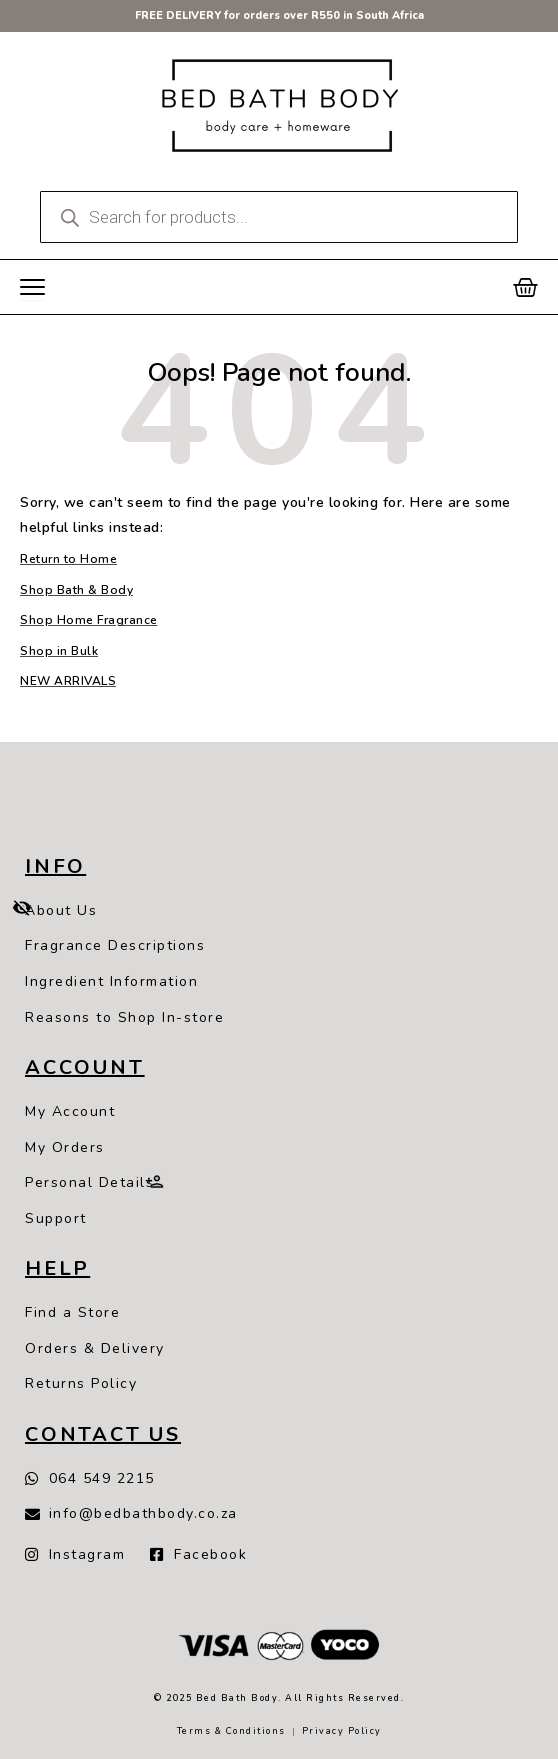  I want to click on add a new contact, so click(154, 1181).